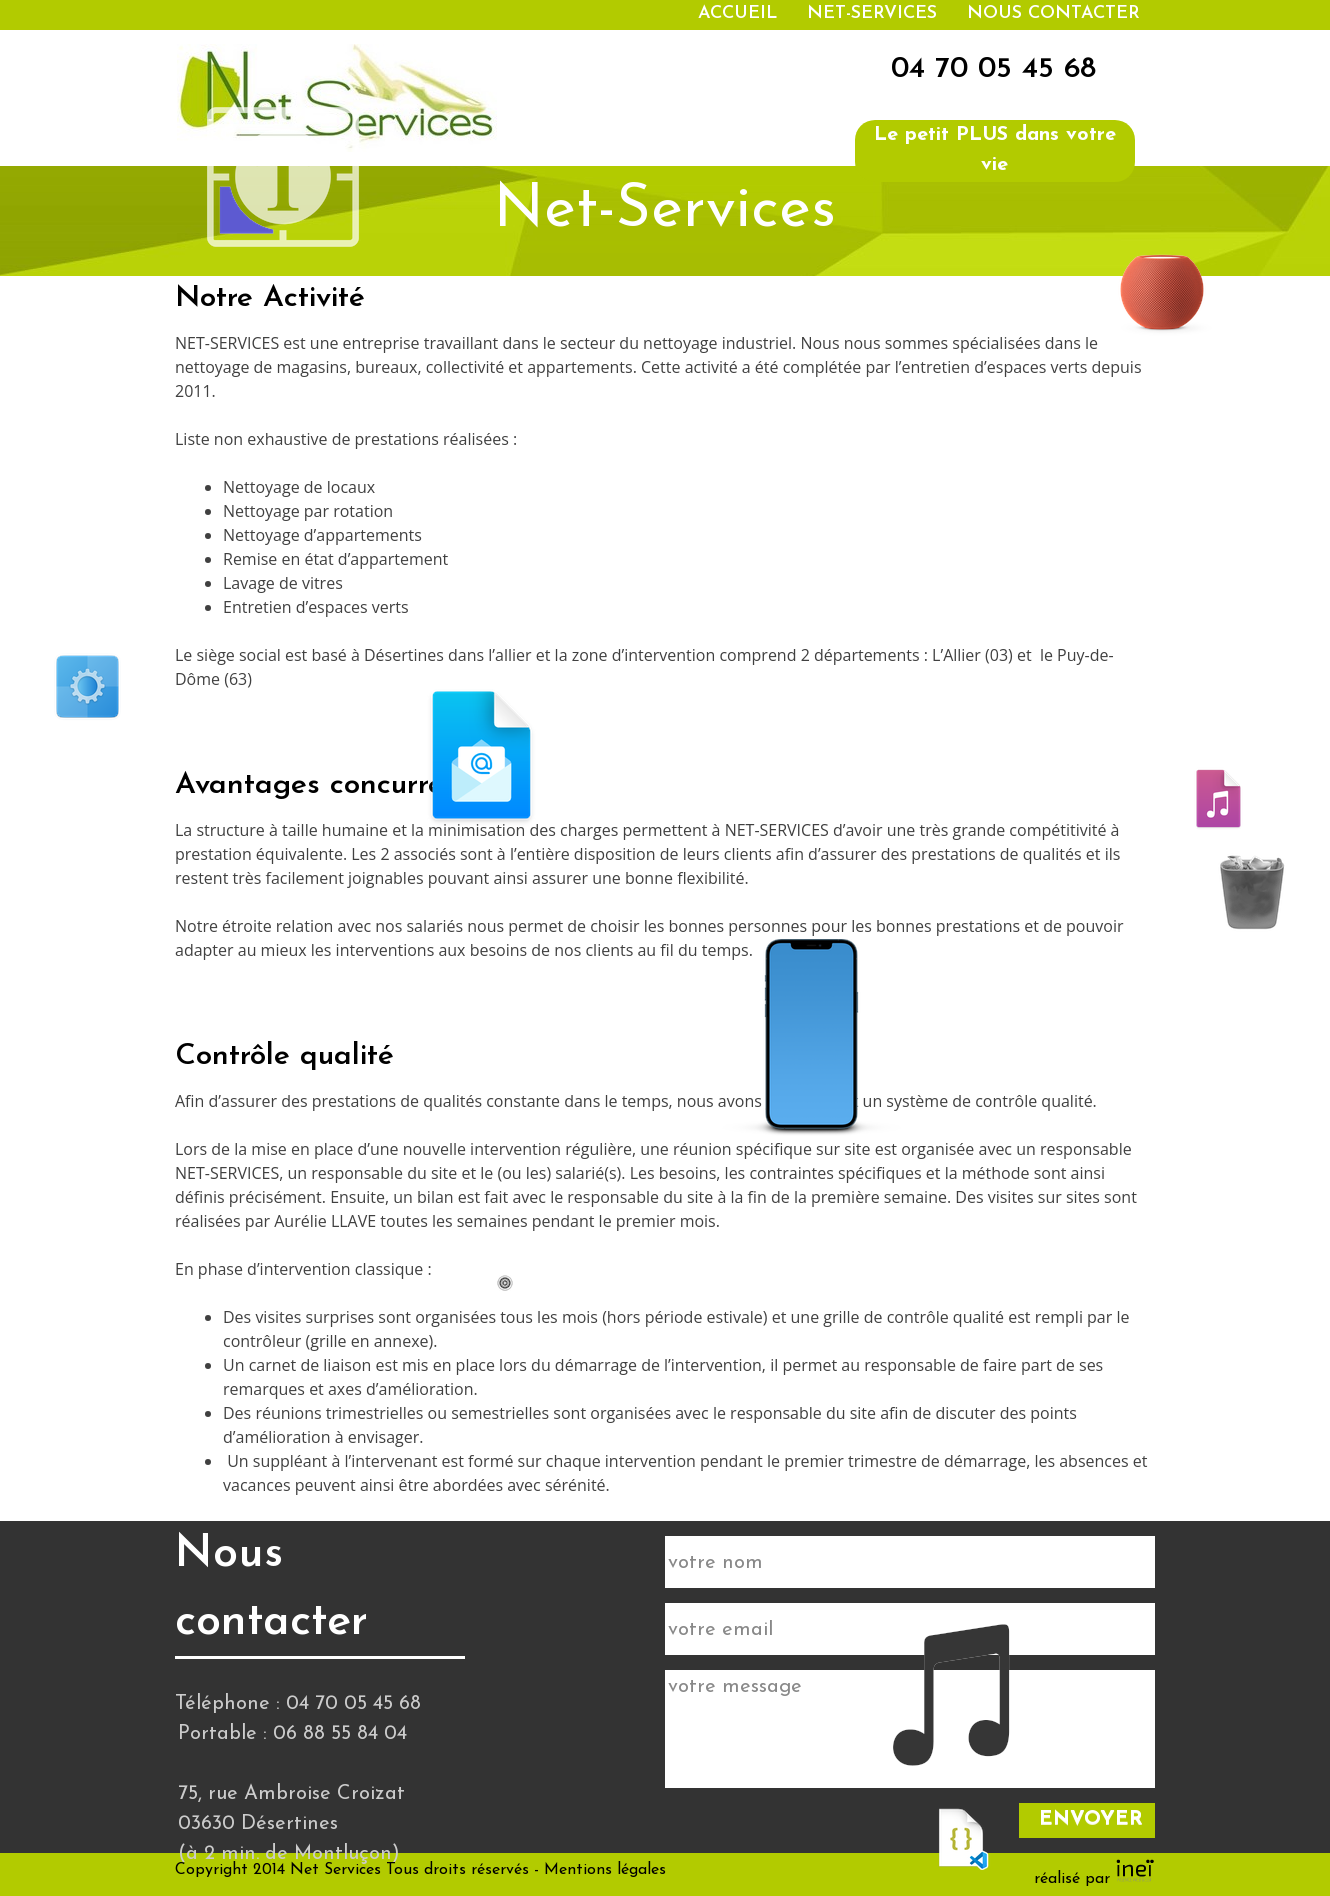 Image resolution: width=1330 pixels, height=1896 pixels. Describe the element at coordinates (481, 757) in the screenshot. I see `an email message file or .eml attachment` at that location.